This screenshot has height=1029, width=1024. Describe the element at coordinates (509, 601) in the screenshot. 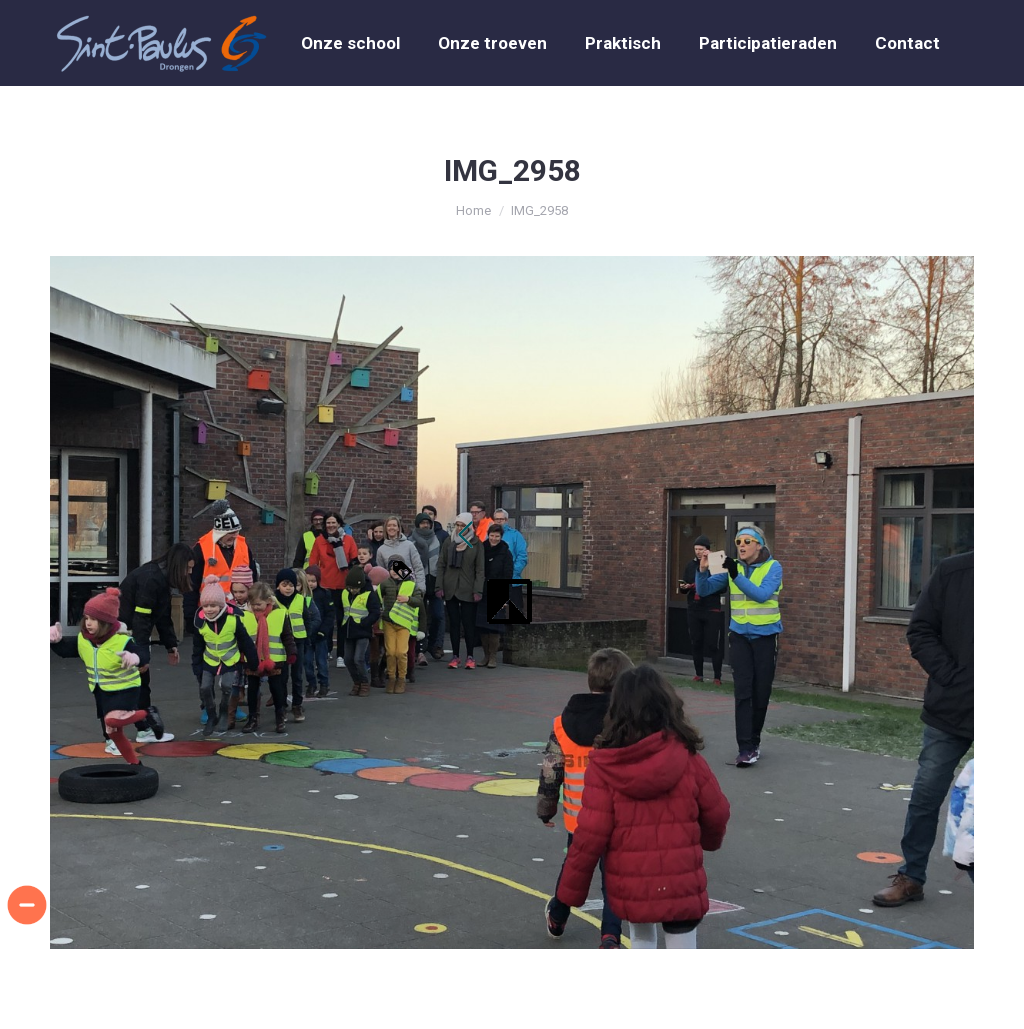

I see `apply black and white filter to image` at that location.